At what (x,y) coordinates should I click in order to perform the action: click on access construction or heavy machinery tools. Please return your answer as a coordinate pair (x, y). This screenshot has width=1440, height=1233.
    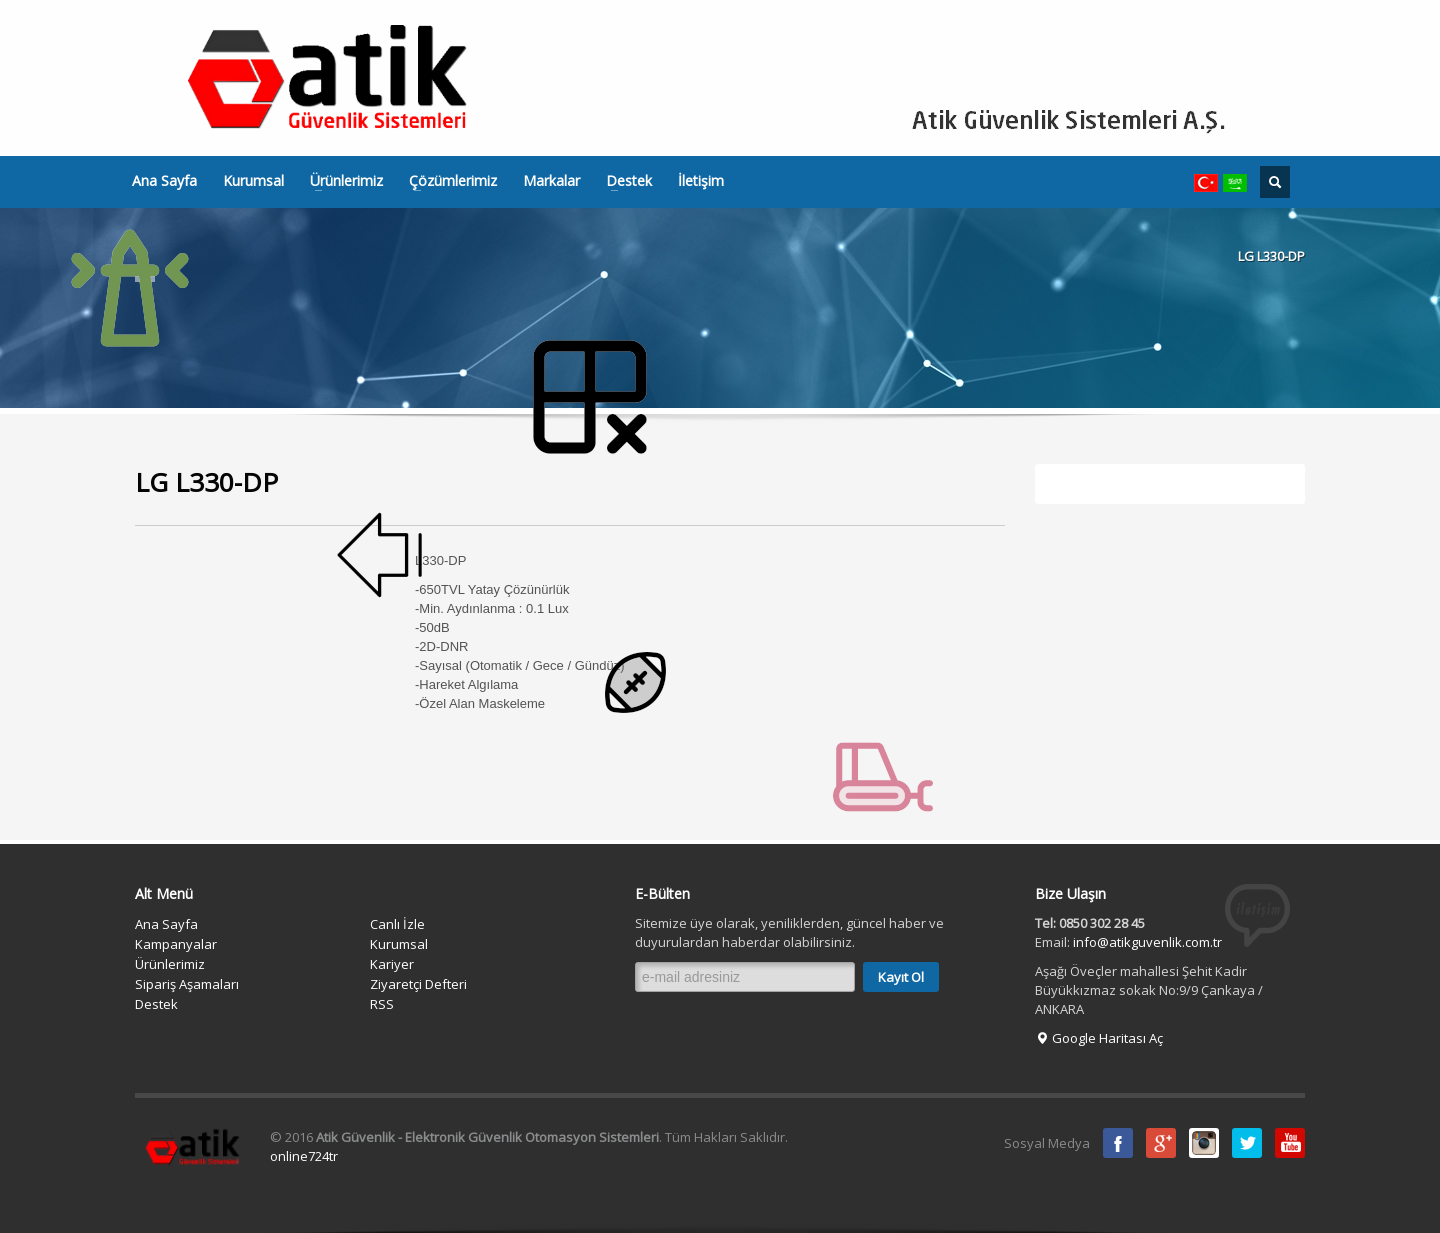
    Looking at the image, I should click on (883, 777).